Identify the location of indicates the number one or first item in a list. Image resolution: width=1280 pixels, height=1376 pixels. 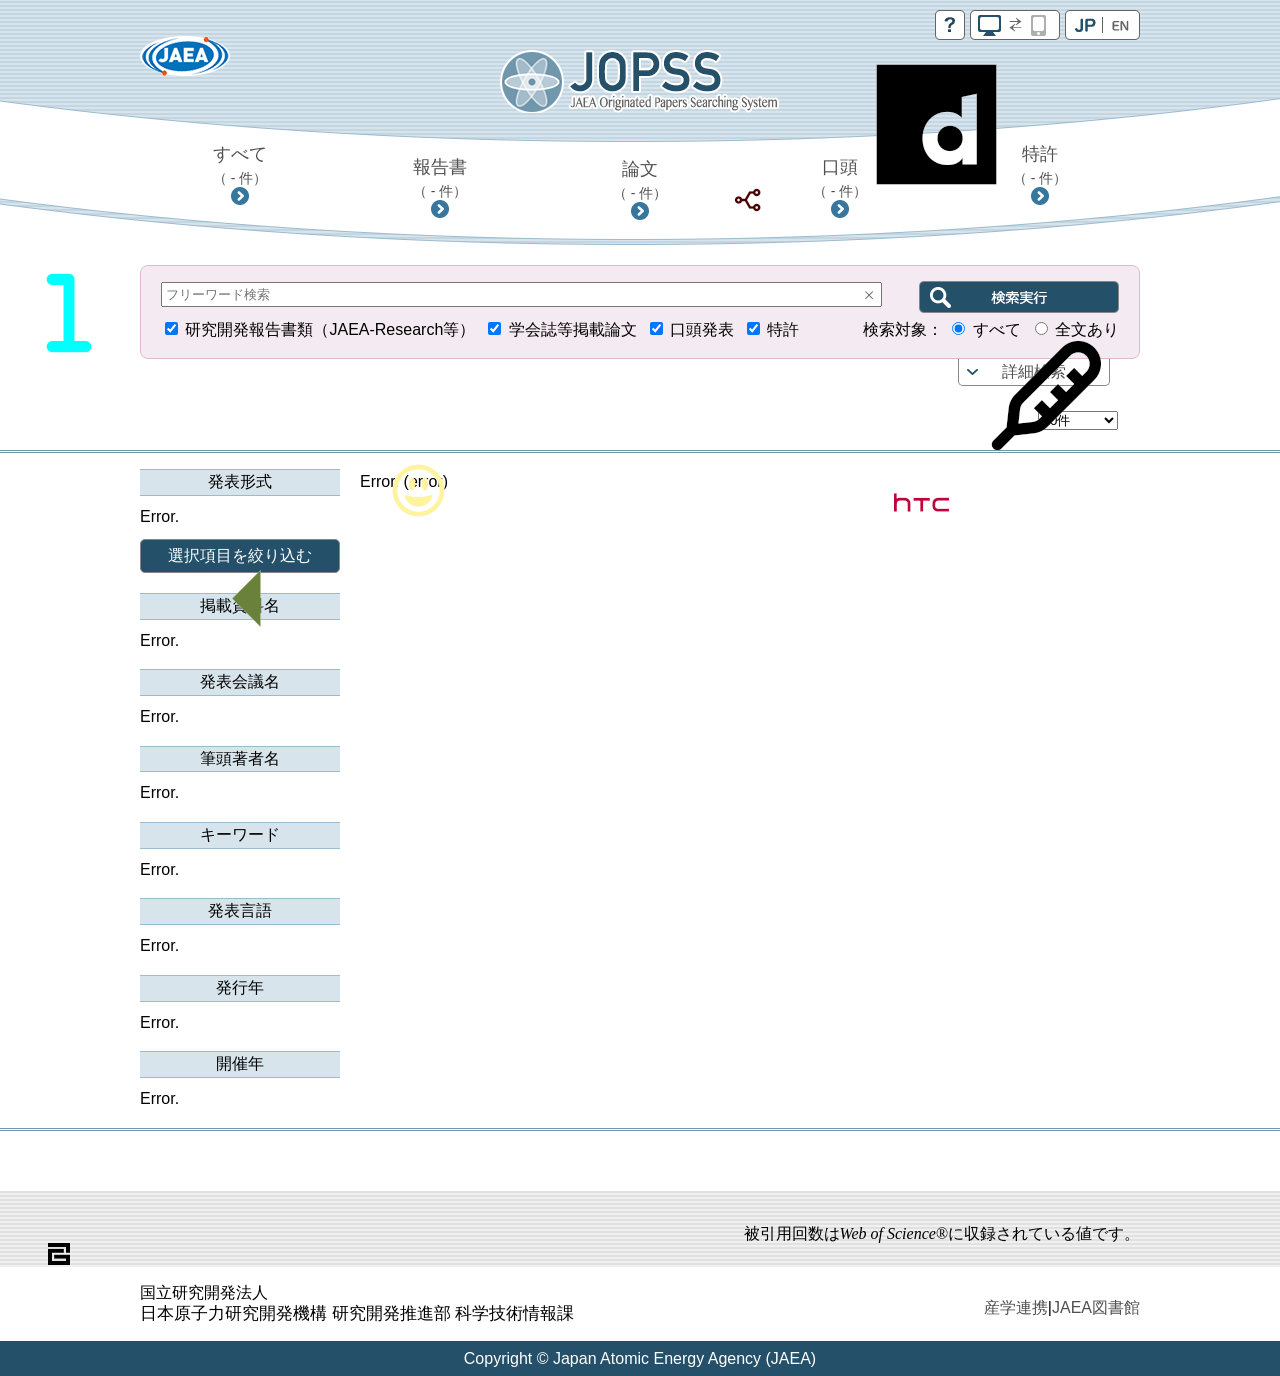
(69, 313).